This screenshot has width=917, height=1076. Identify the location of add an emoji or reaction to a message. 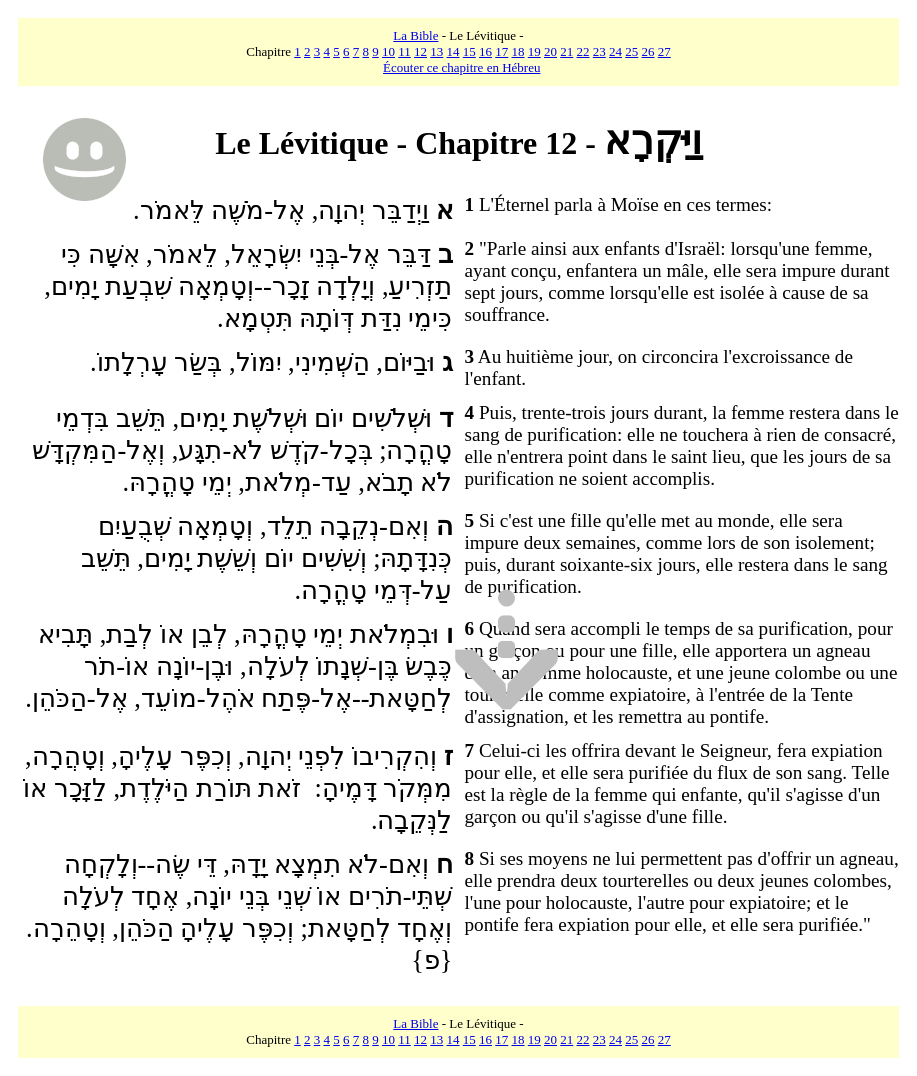
(84, 159).